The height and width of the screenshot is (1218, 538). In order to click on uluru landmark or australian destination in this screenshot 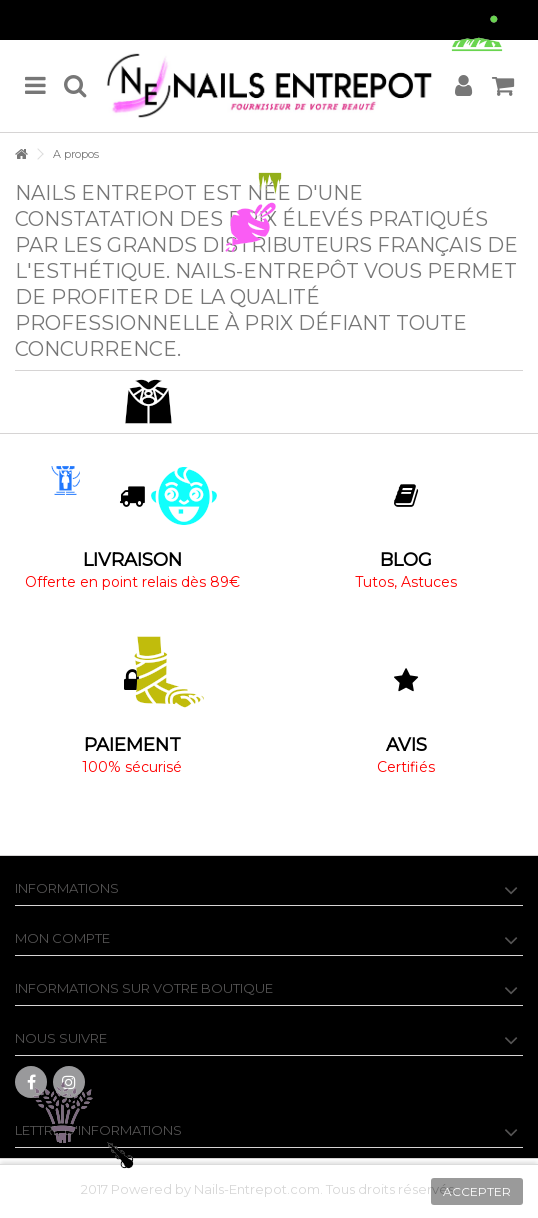, I will do `click(477, 36)`.